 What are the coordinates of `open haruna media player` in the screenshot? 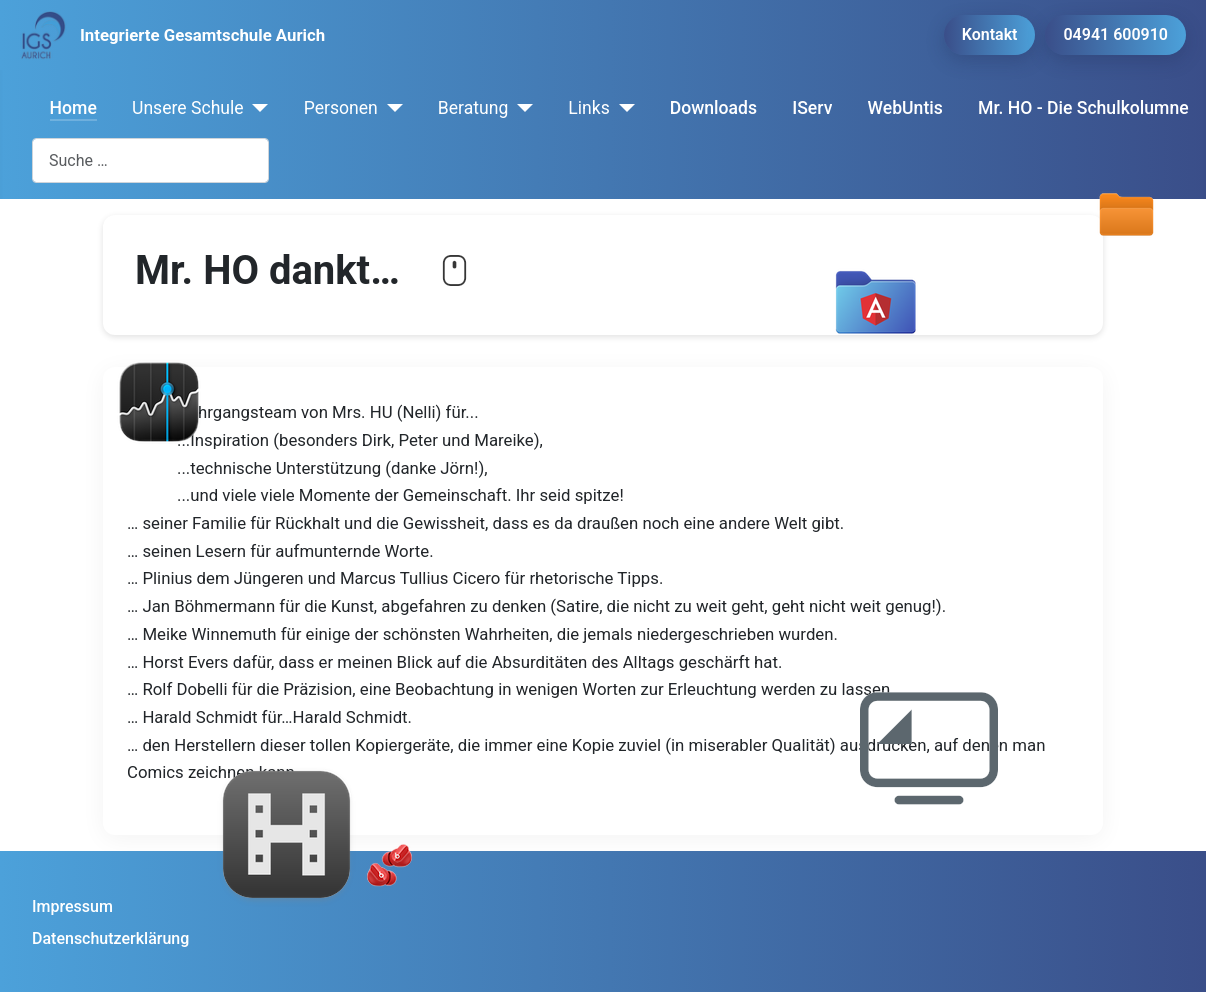 It's located at (286, 834).